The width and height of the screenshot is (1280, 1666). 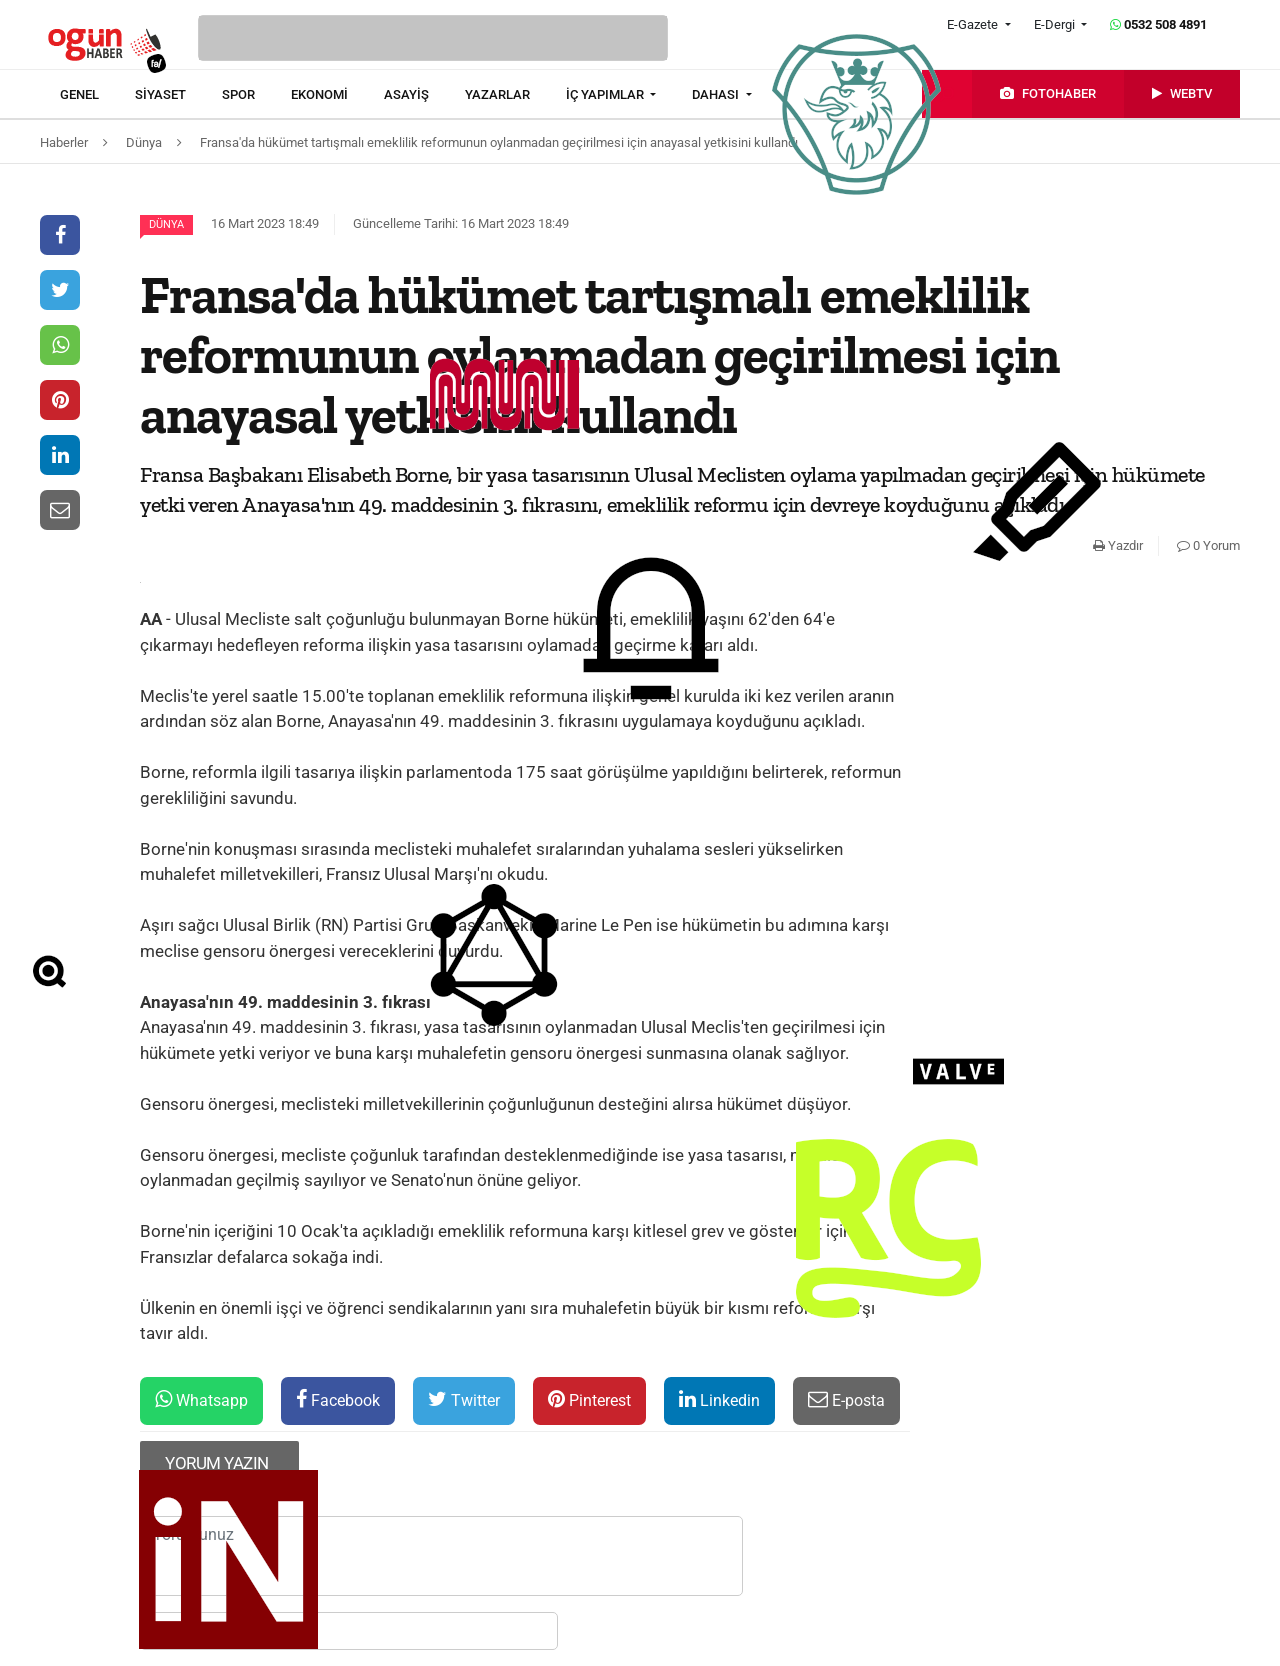 I want to click on highlight or mark up text, so click(x=1039, y=504).